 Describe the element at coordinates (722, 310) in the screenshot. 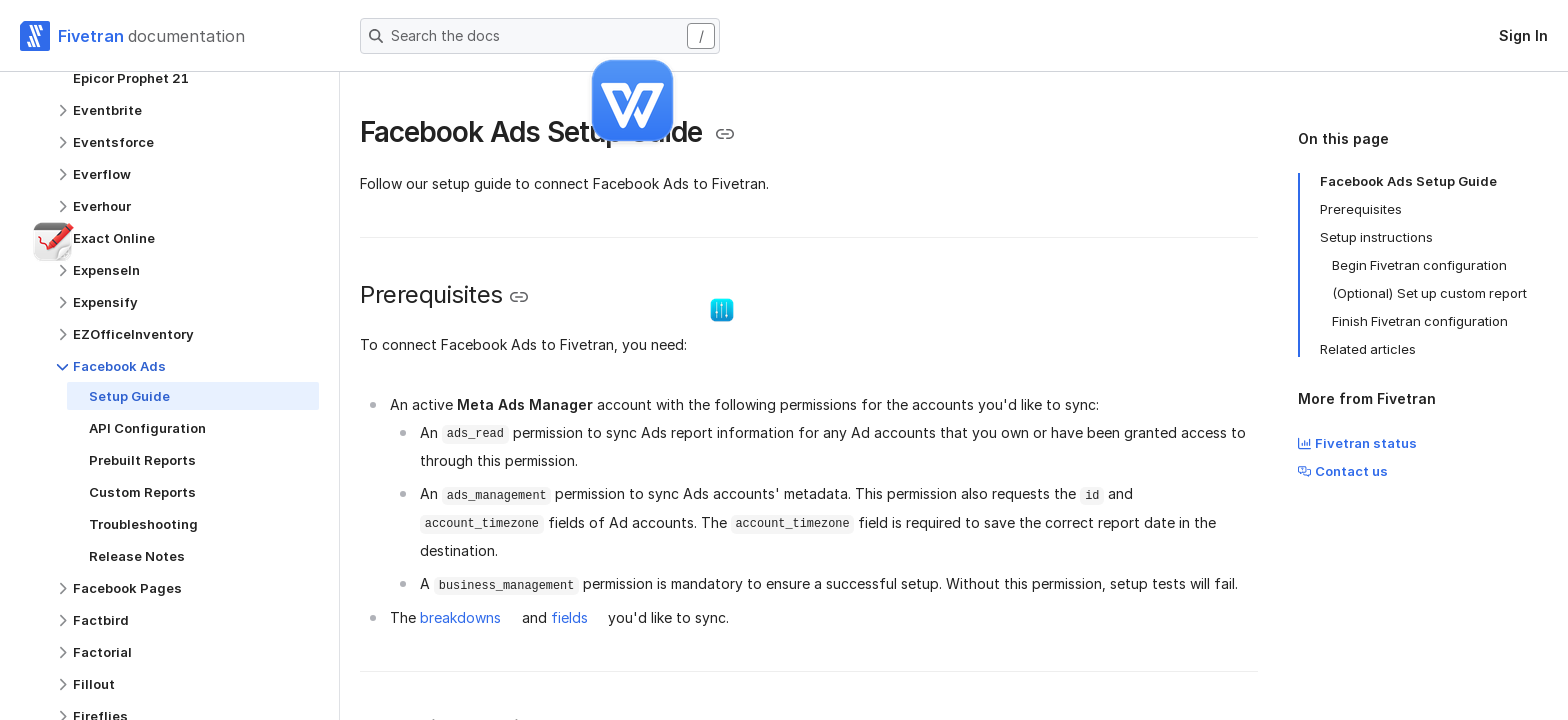

I see `open easyeffects audio processing app` at that location.